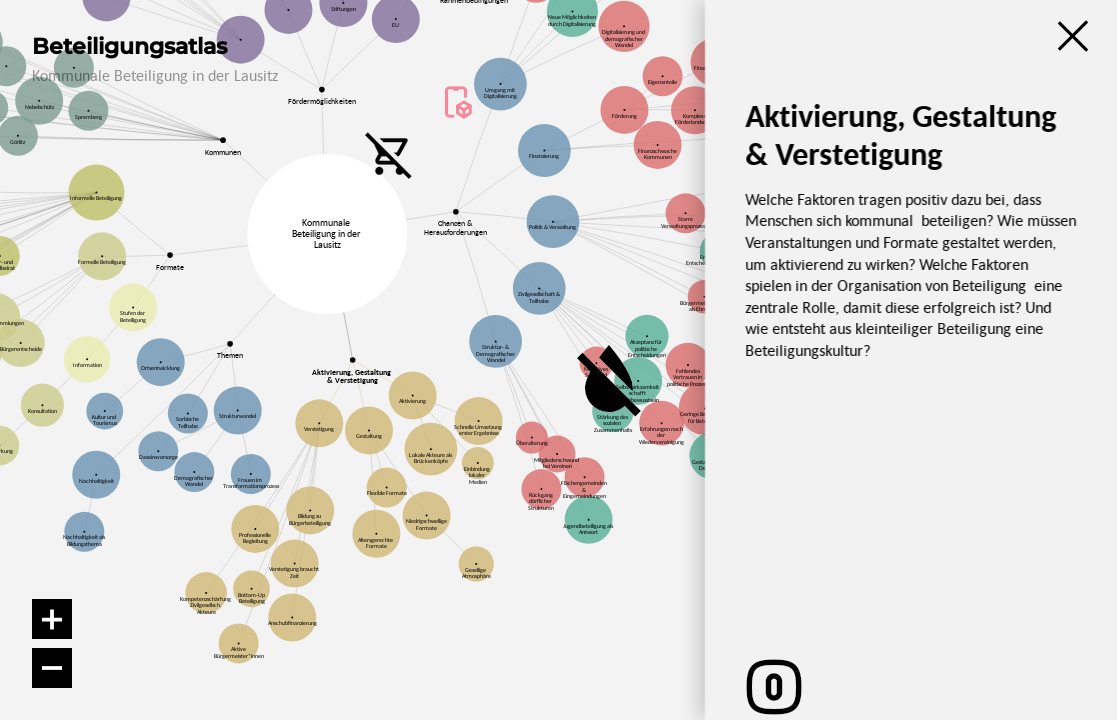 The image size is (1117, 720). Describe the element at coordinates (389, 154) in the screenshot. I see `remove item from shopping cart` at that location.